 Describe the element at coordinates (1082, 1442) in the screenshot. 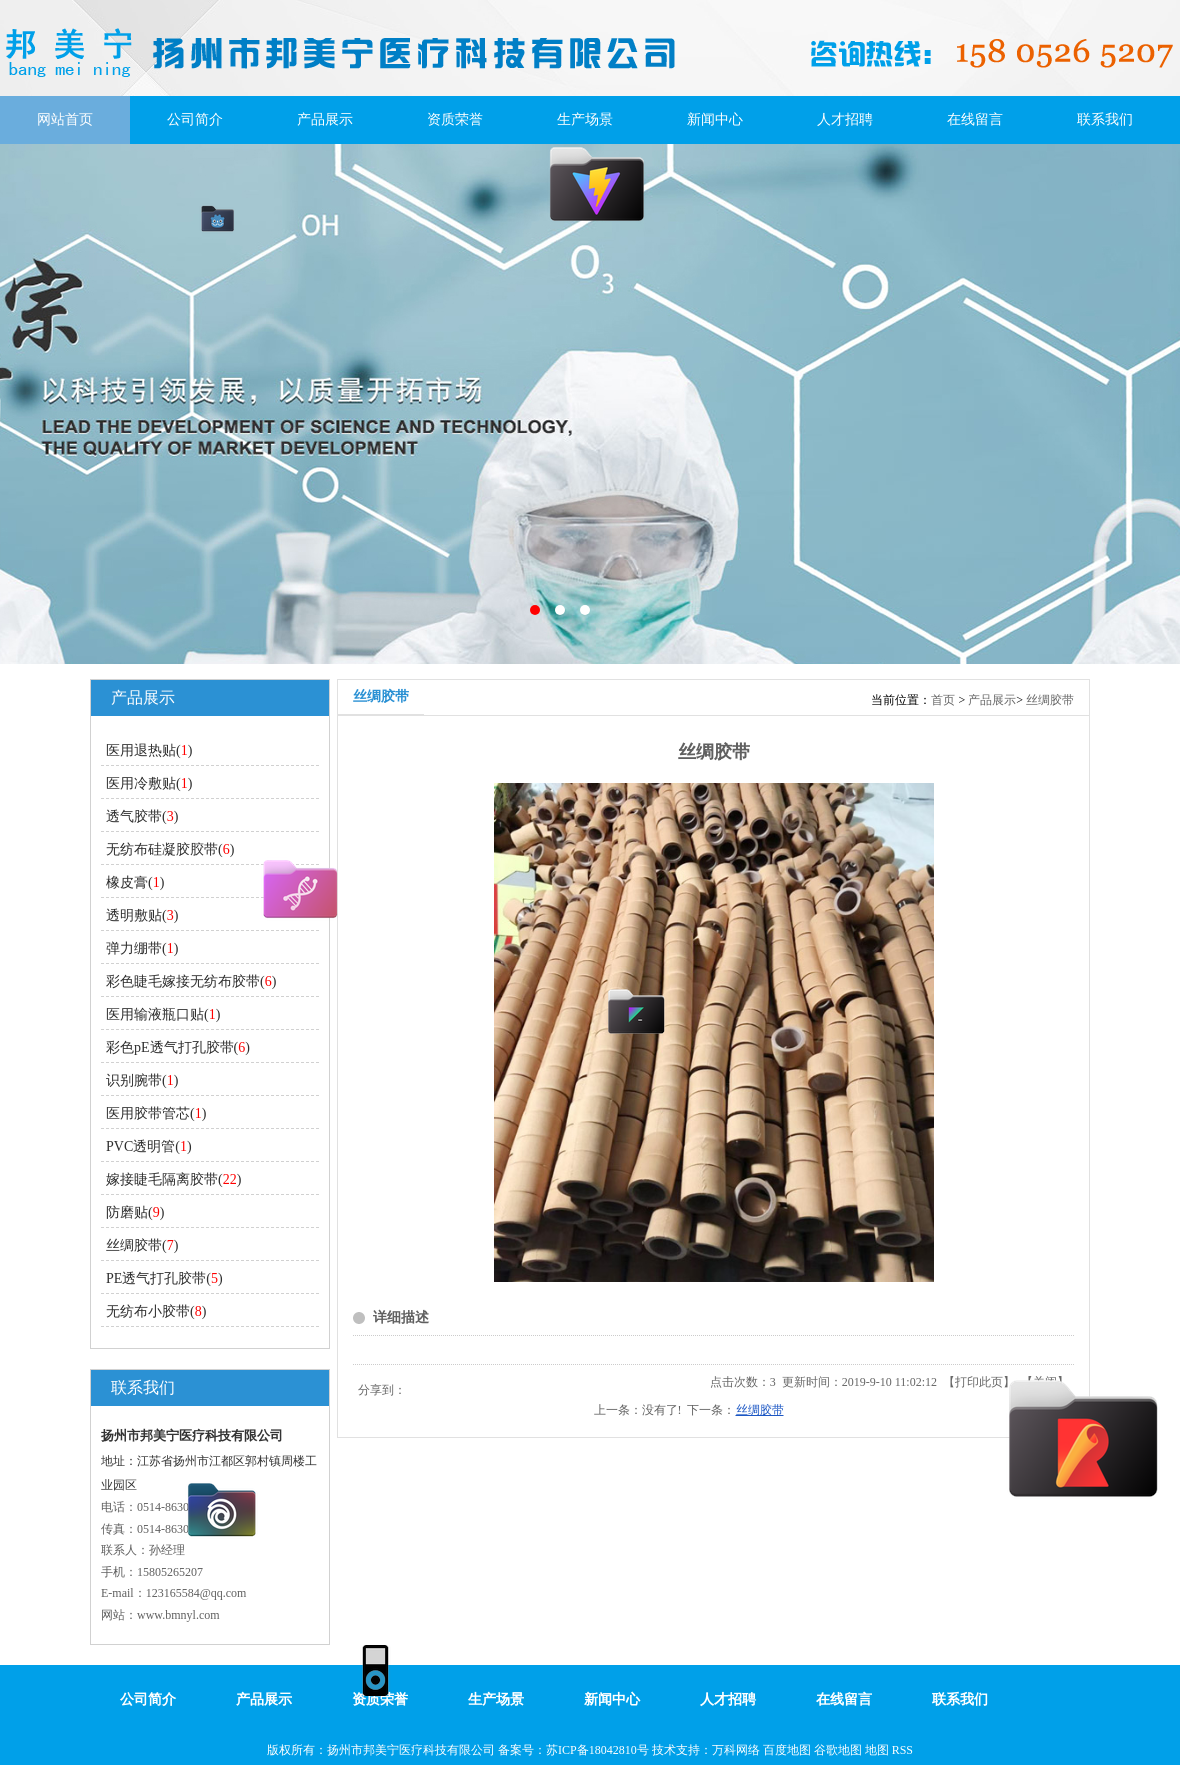

I see `open rollup.js project folder` at that location.